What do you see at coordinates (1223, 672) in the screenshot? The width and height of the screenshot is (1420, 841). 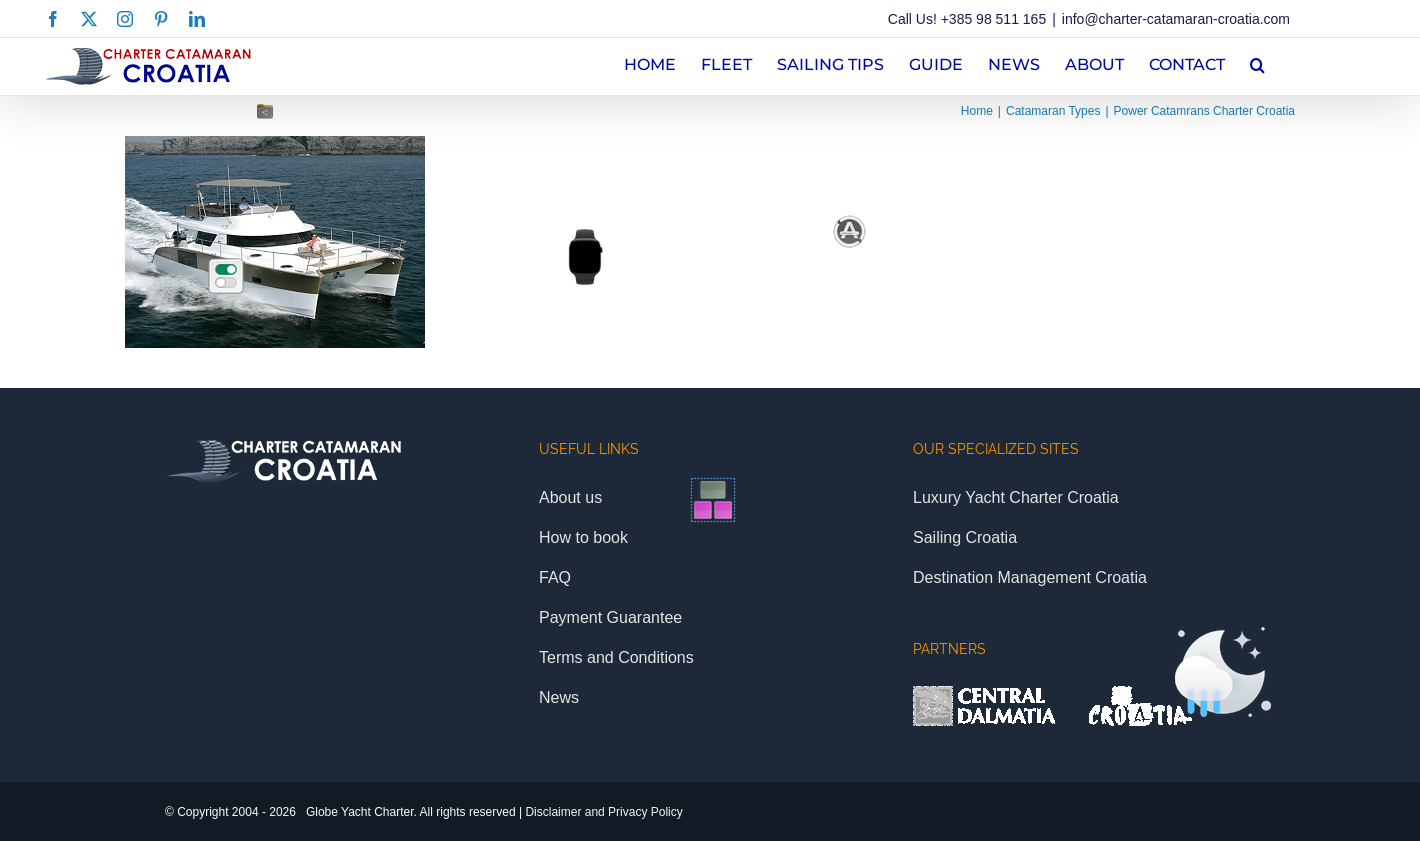 I see `indicates nighttime rain or showers in weather forecast` at bounding box center [1223, 672].